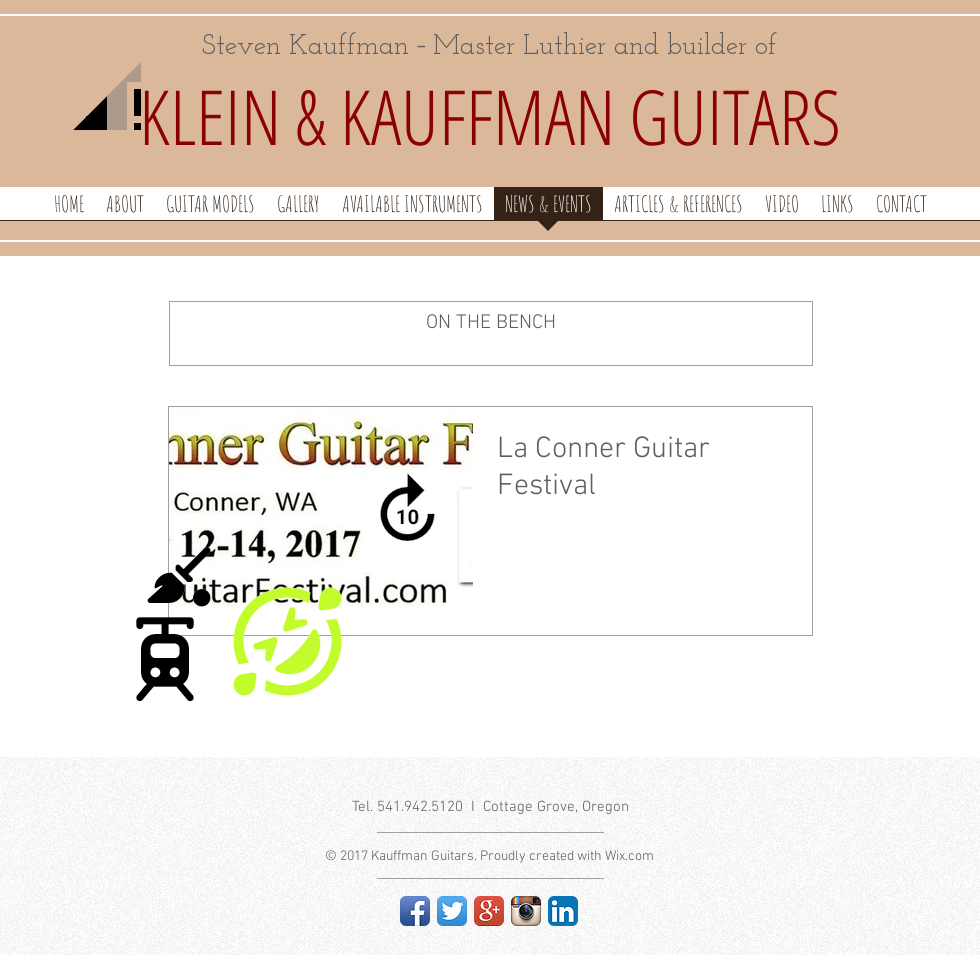  I want to click on indicates weak cellular signal with no internet connection, so click(107, 96).